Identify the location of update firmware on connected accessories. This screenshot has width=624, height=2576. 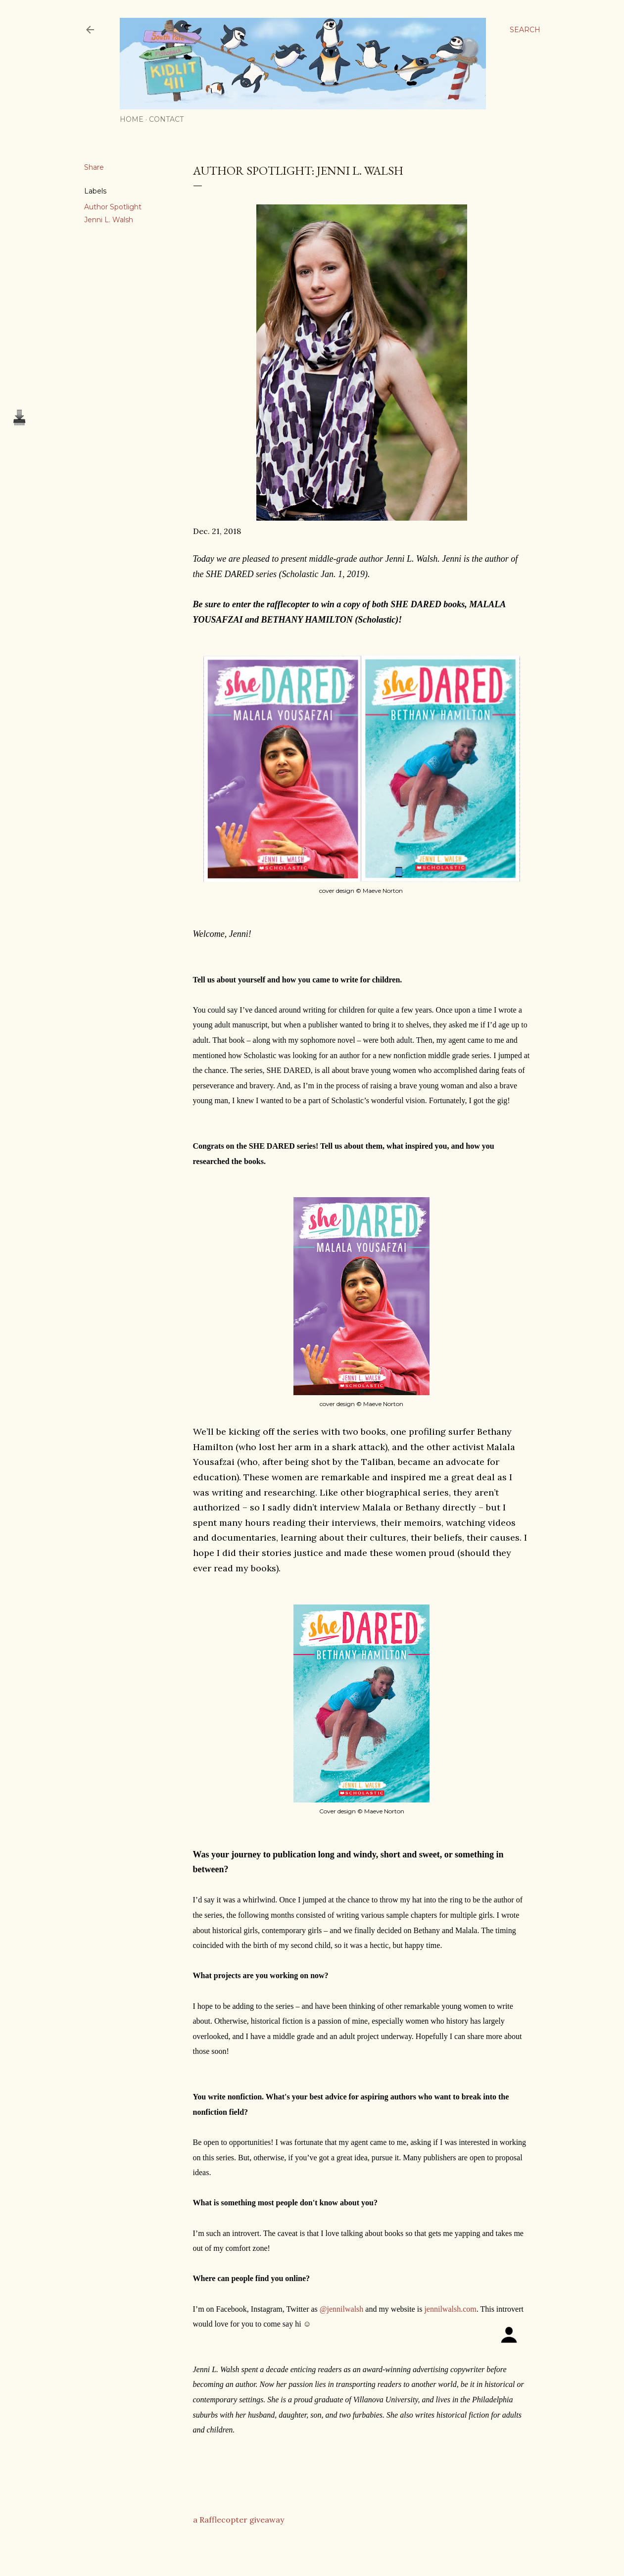
(19, 418).